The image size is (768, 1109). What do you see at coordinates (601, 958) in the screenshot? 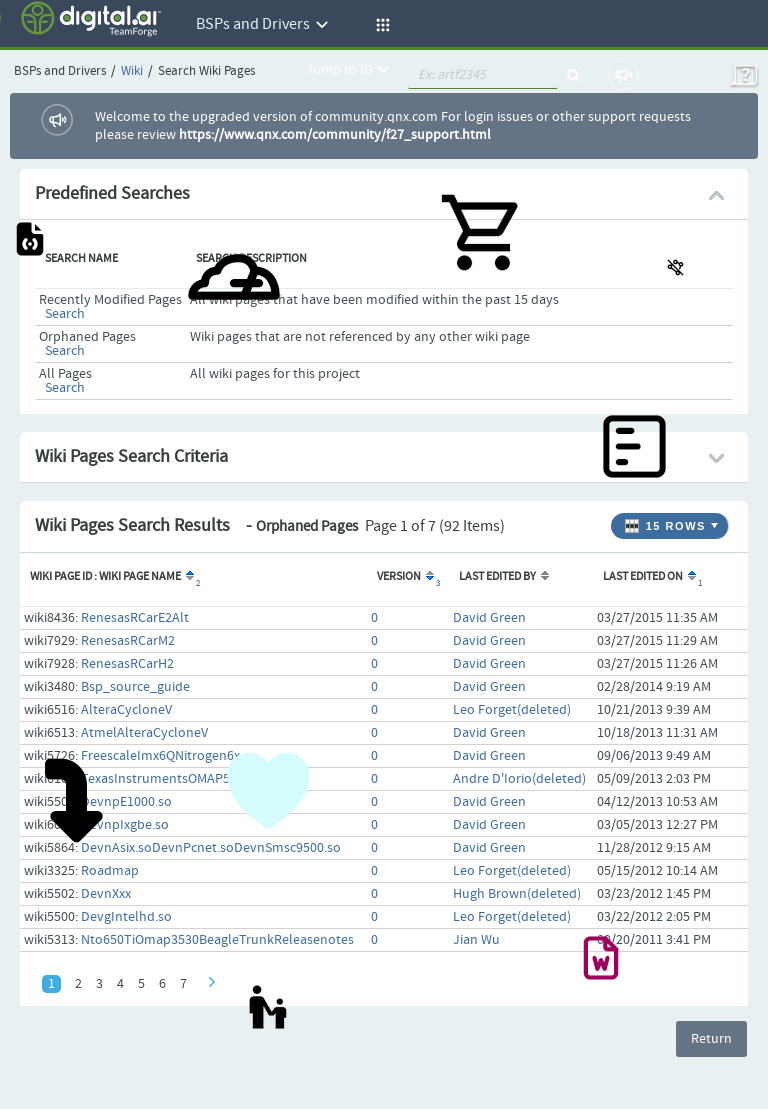
I see `open a Microsoft Word document` at bounding box center [601, 958].